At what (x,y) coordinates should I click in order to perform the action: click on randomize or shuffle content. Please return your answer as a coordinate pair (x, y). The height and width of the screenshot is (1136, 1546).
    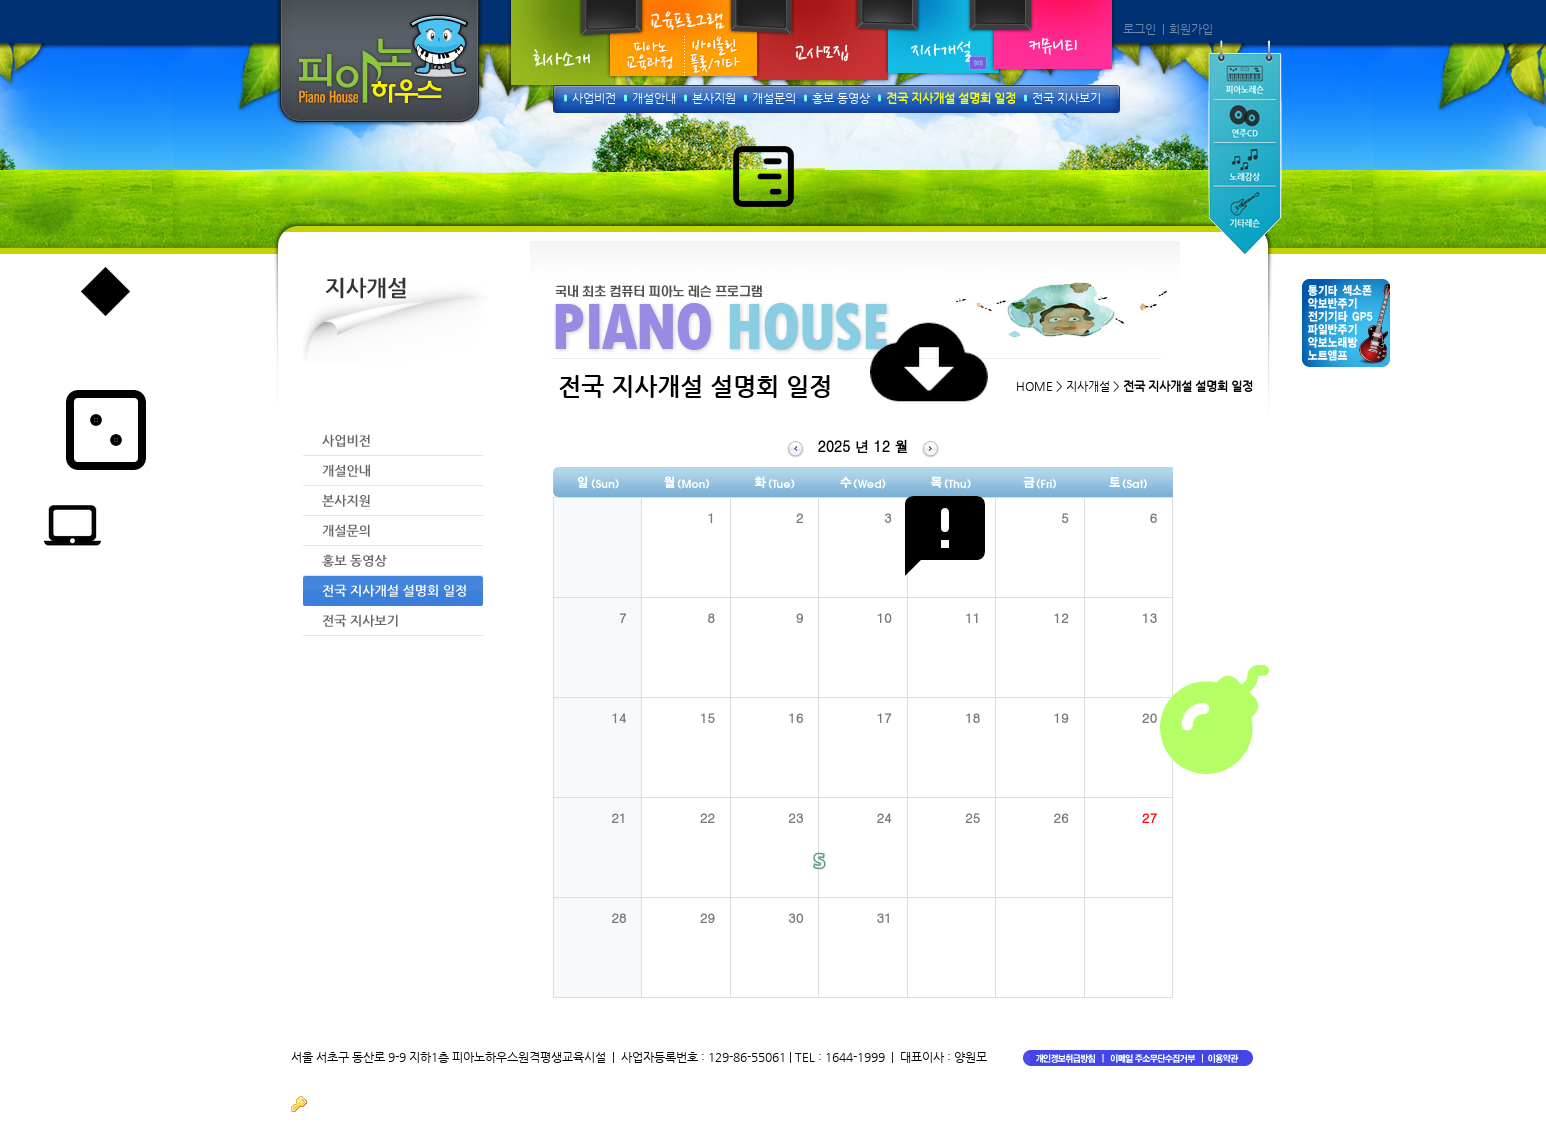
    Looking at the image, I should click on (106, 430).